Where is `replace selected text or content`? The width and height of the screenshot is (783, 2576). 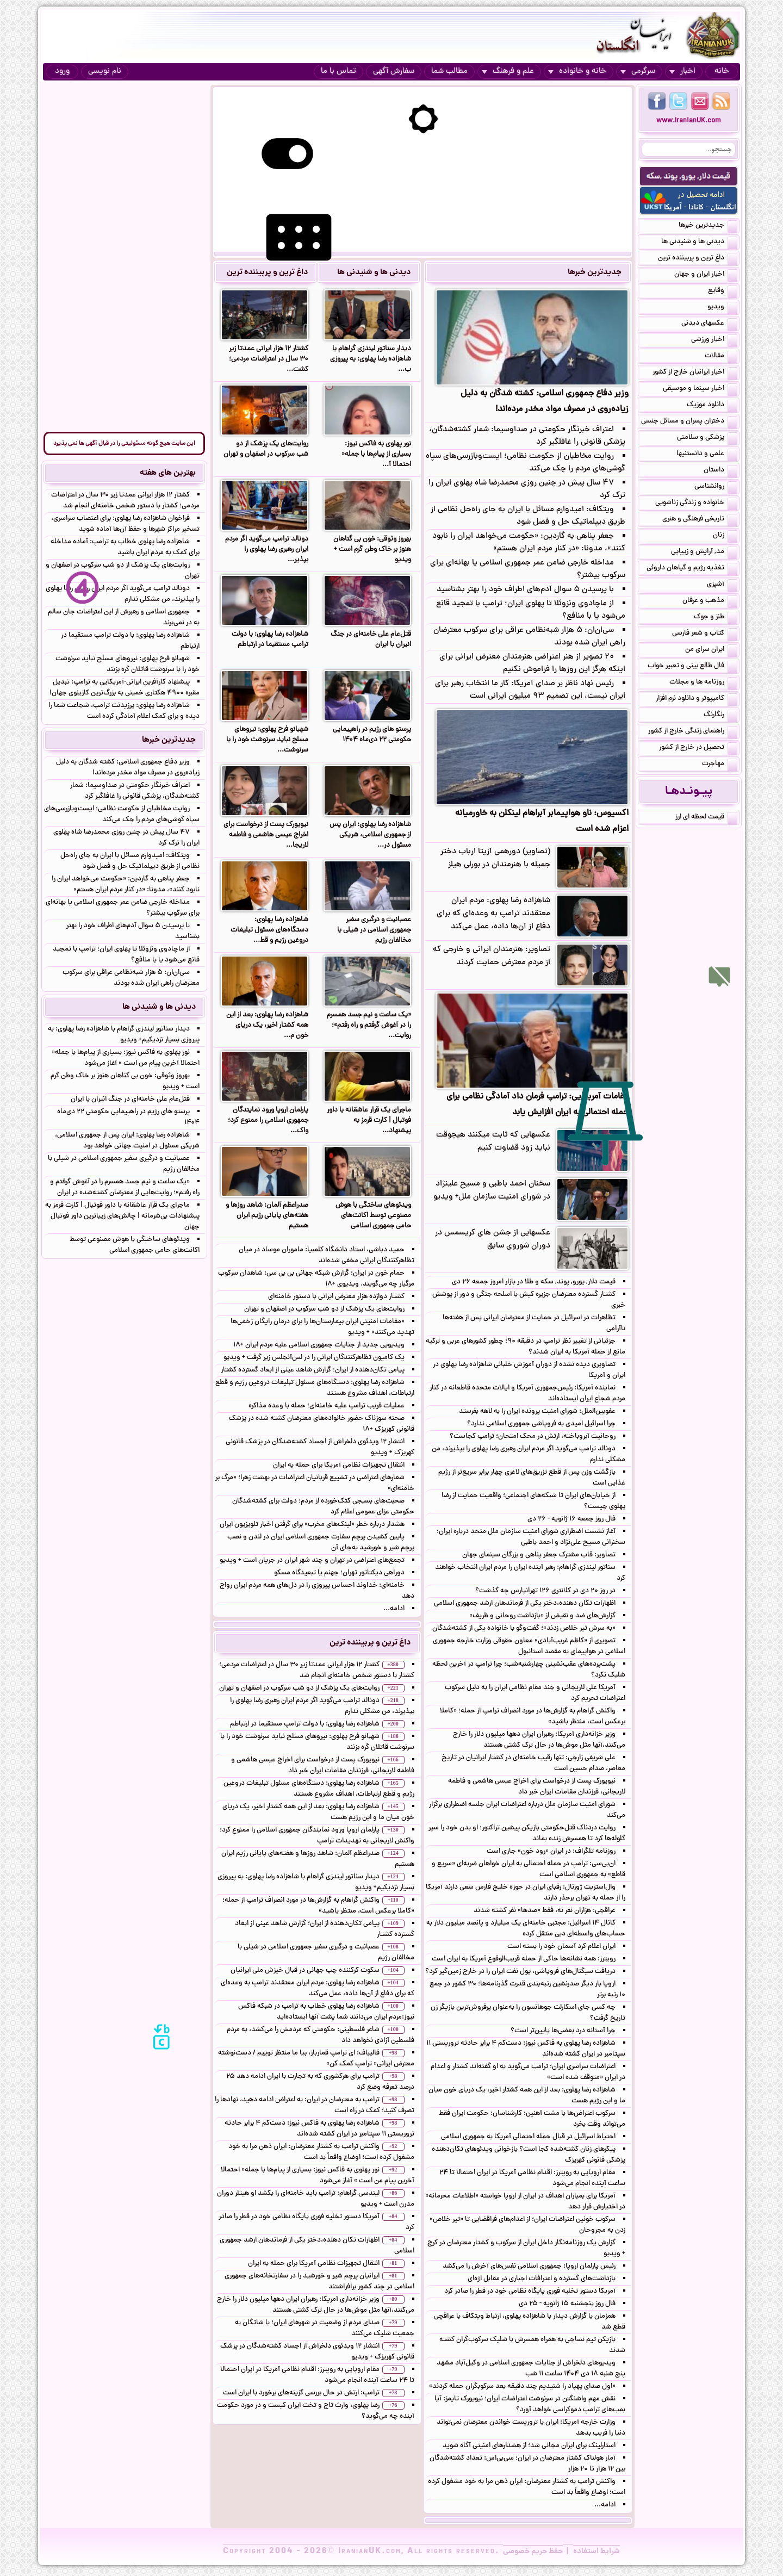 replace selected text or content is located at coordinates (162, 2037).